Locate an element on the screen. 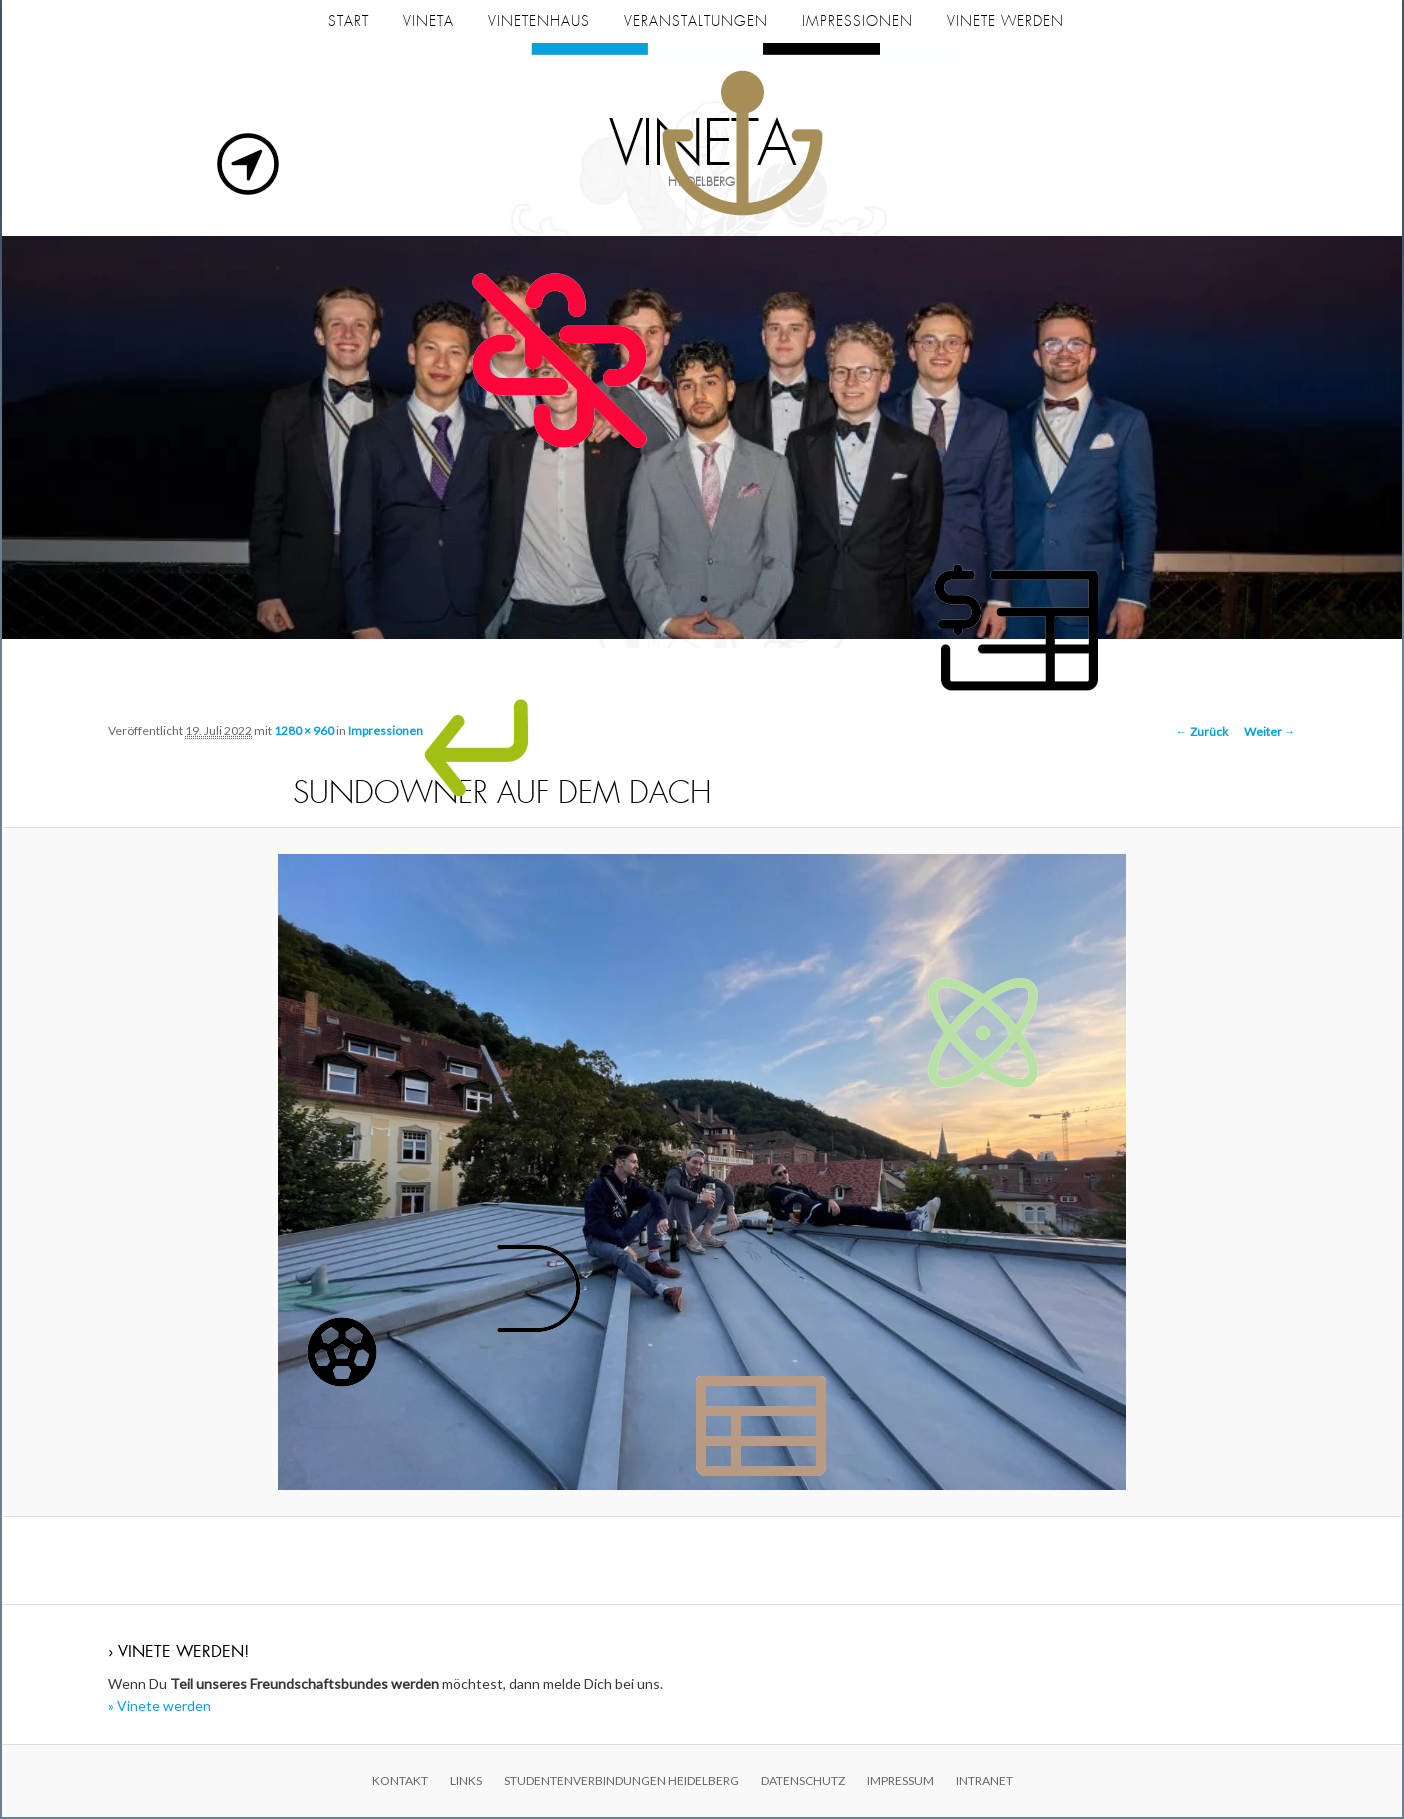  mathematical superset proper of symbol is located at coordinates (532, 1288).